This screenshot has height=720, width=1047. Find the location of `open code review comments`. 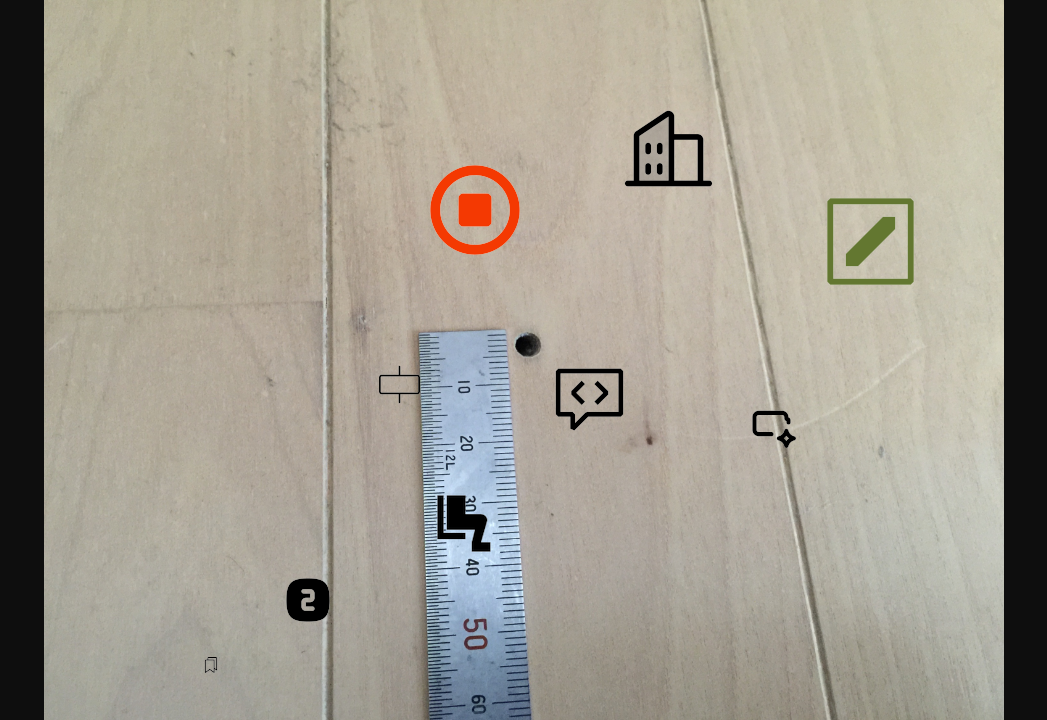

open code review comments is located at coordinates (589, 397).